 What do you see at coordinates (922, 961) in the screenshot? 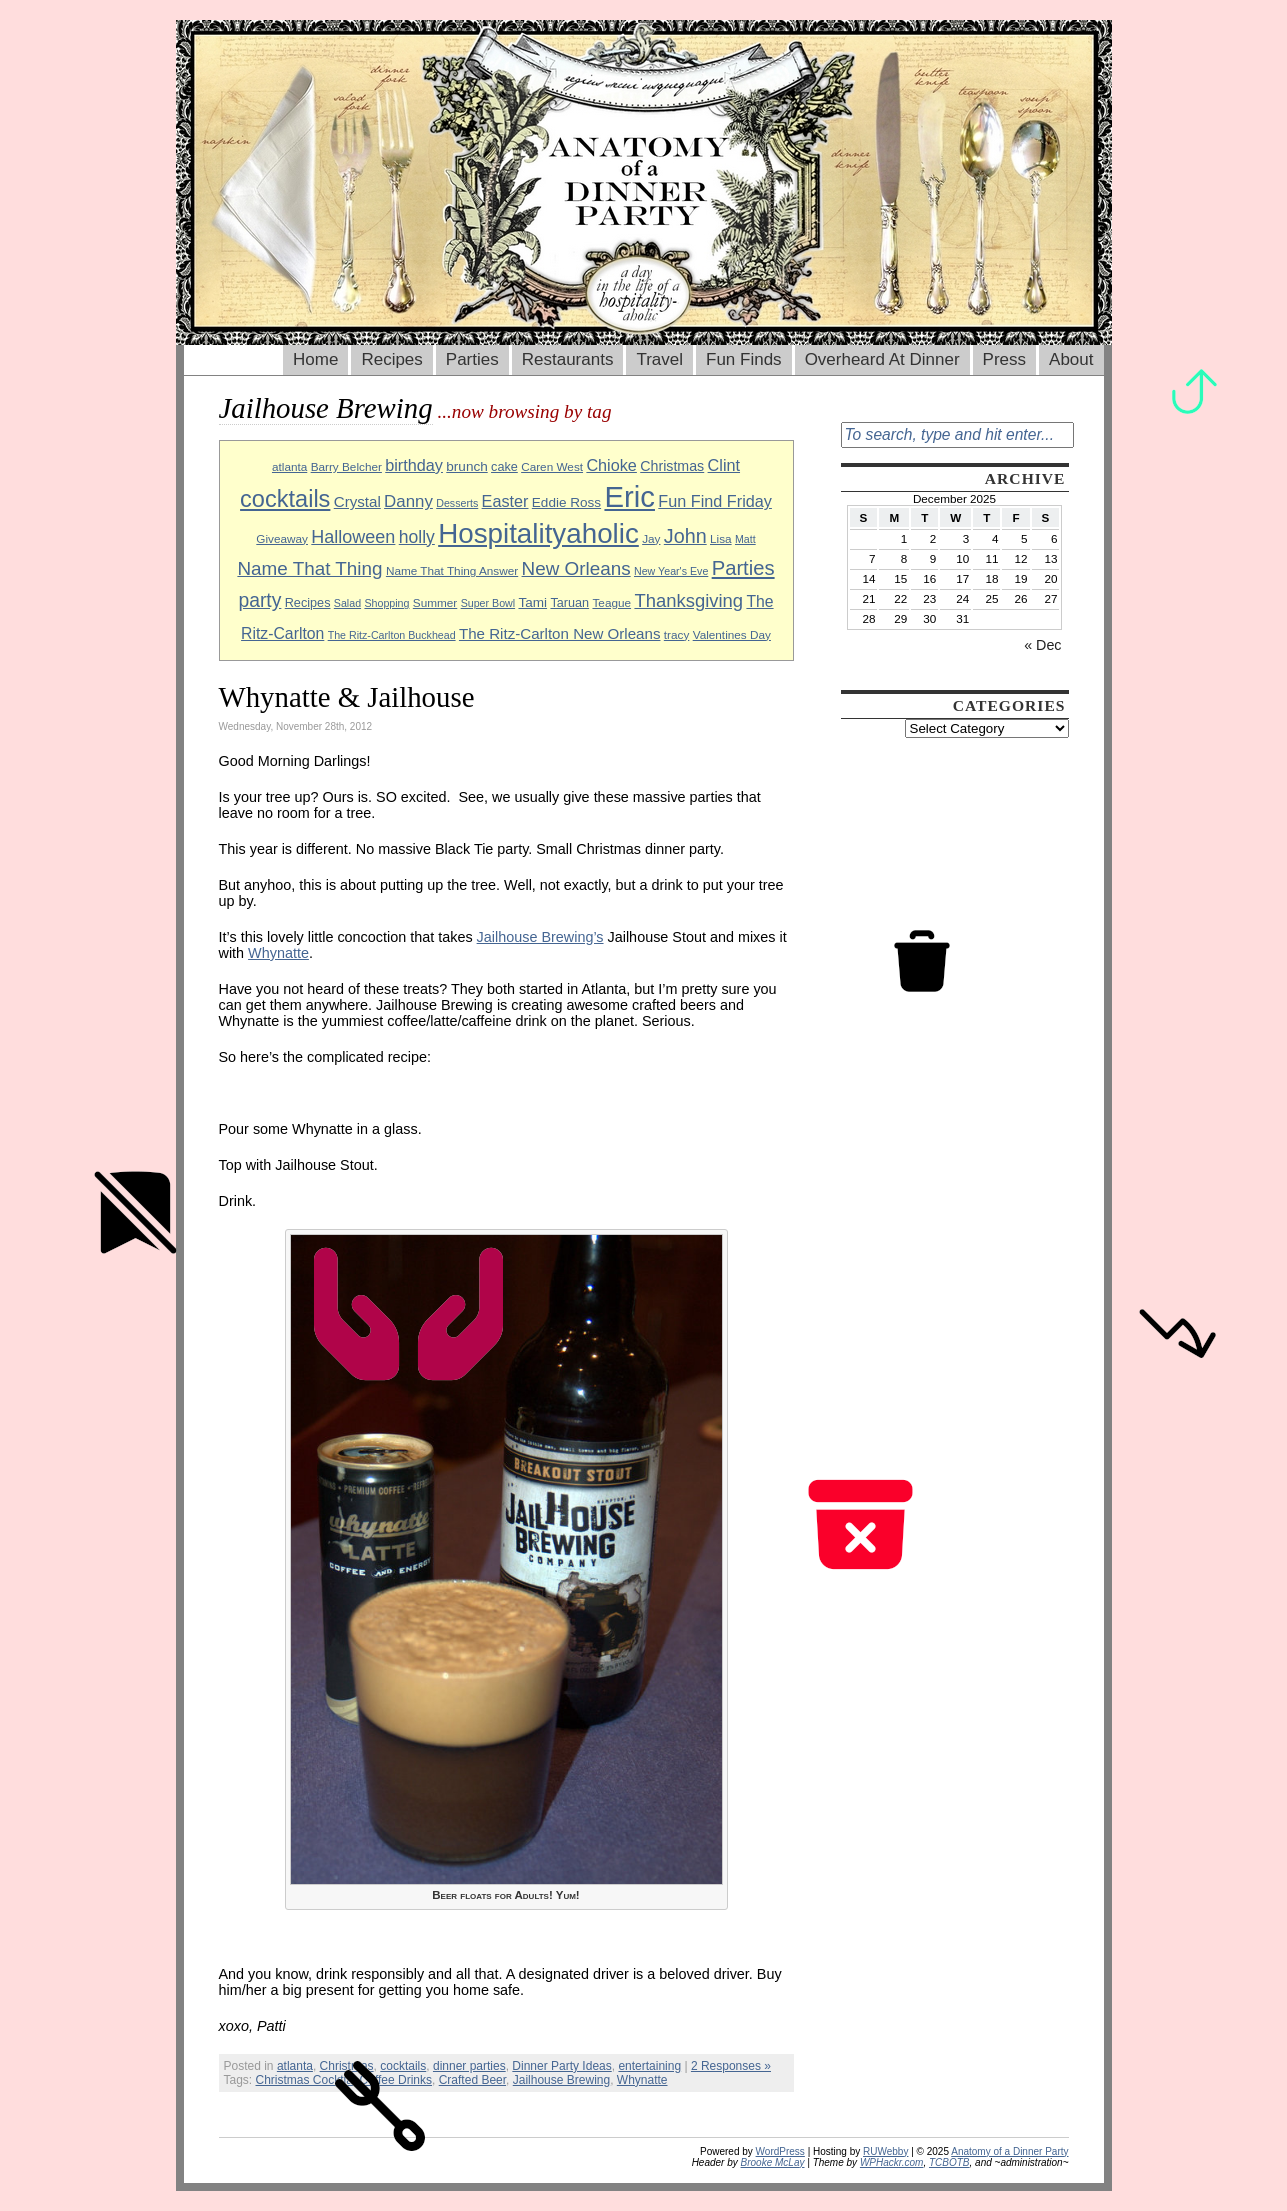
I see `delete selected item` at bounding box center [922, 961].